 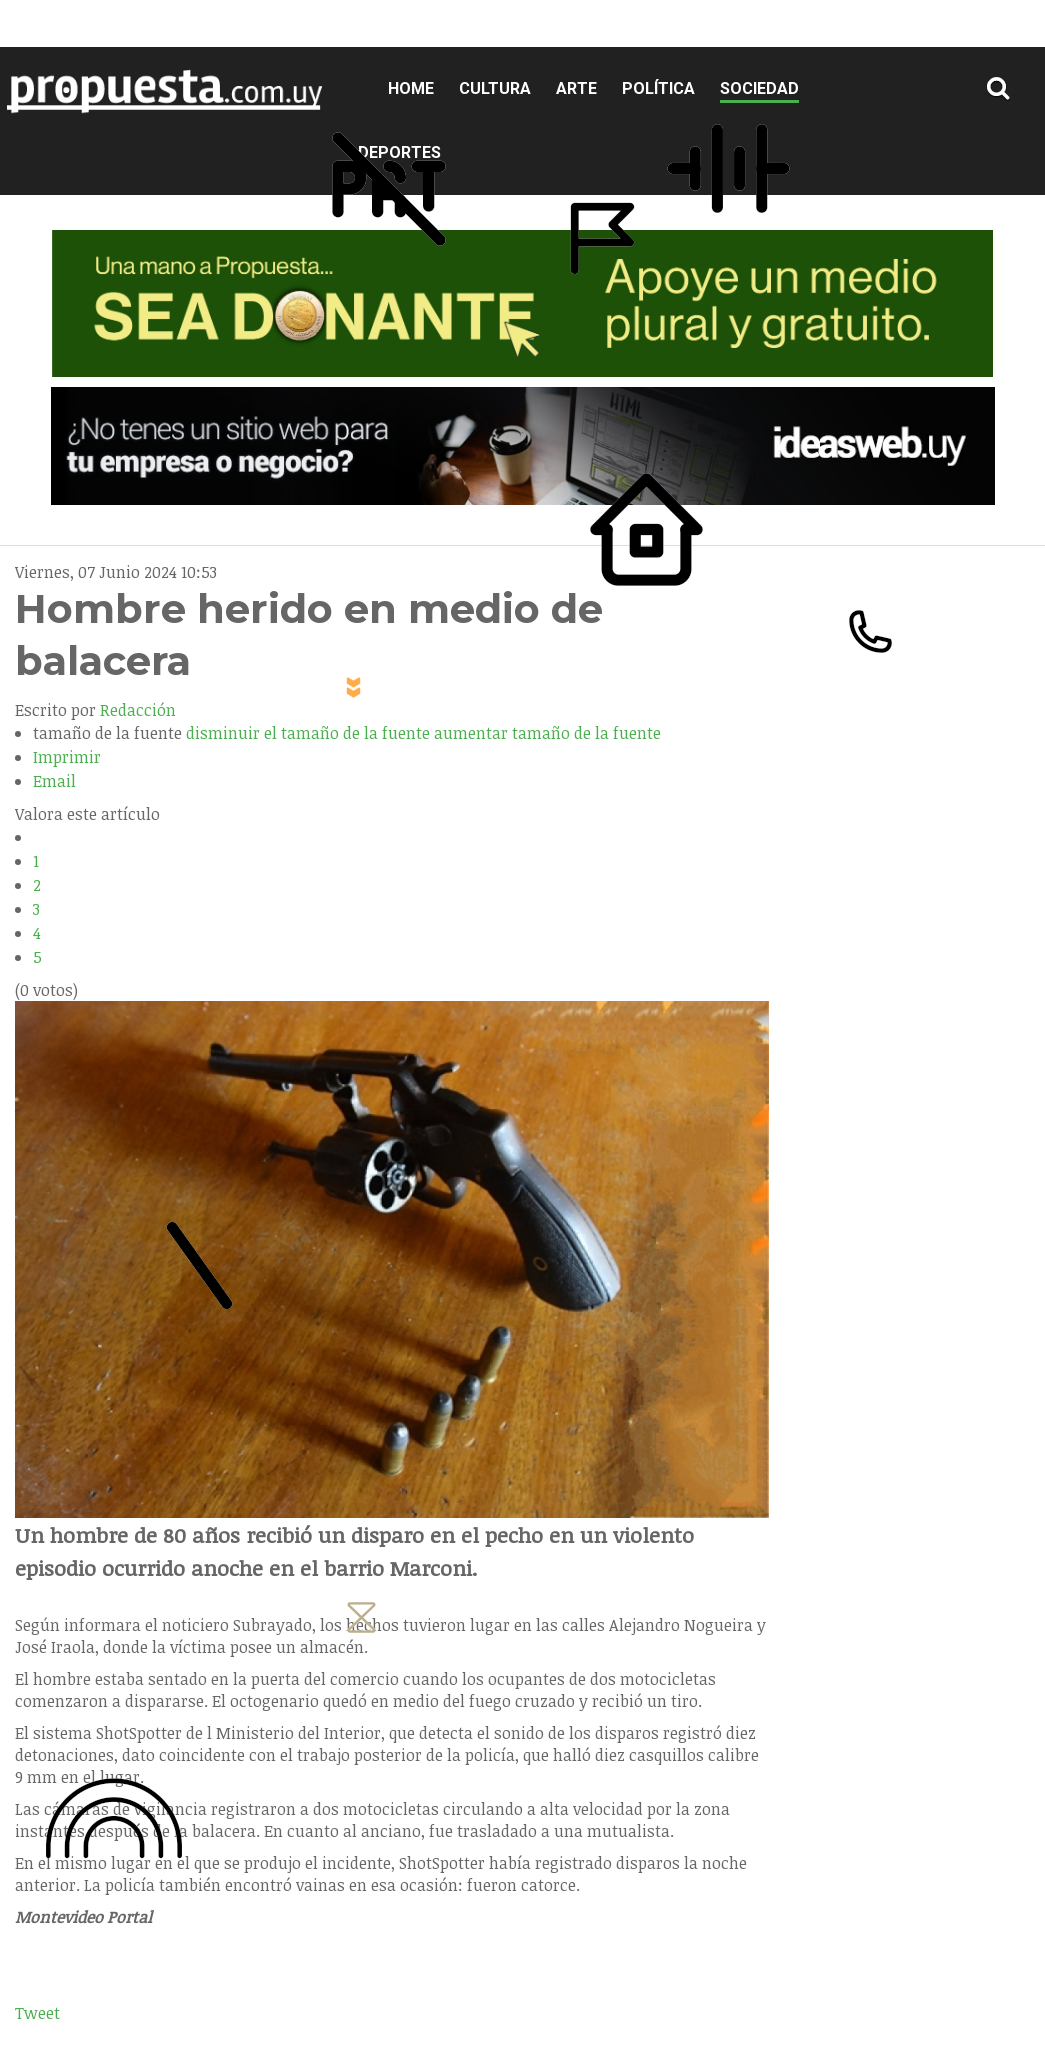 I want to click on make a phone call, so click(x=870, y=631).